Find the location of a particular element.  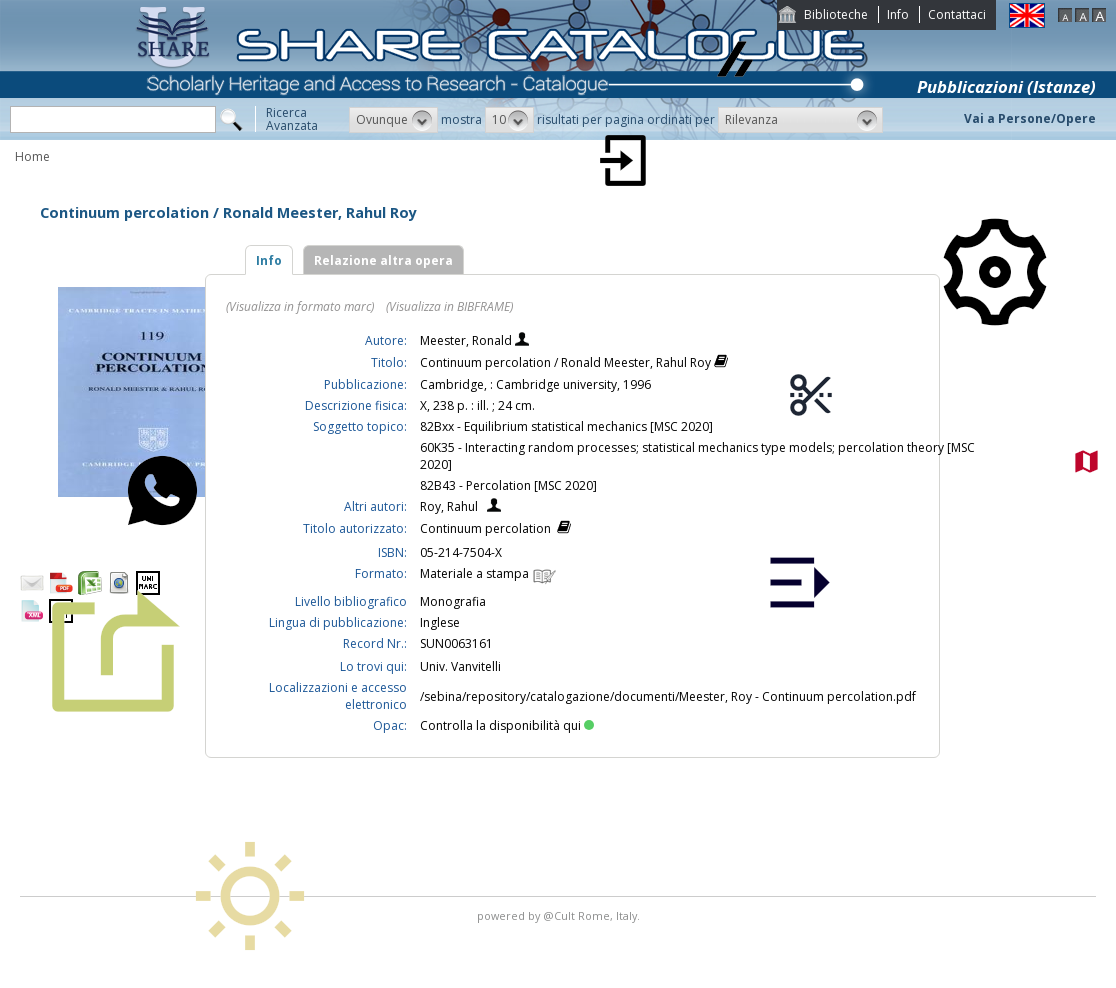

open map view is located at coordinates (1086, 461).